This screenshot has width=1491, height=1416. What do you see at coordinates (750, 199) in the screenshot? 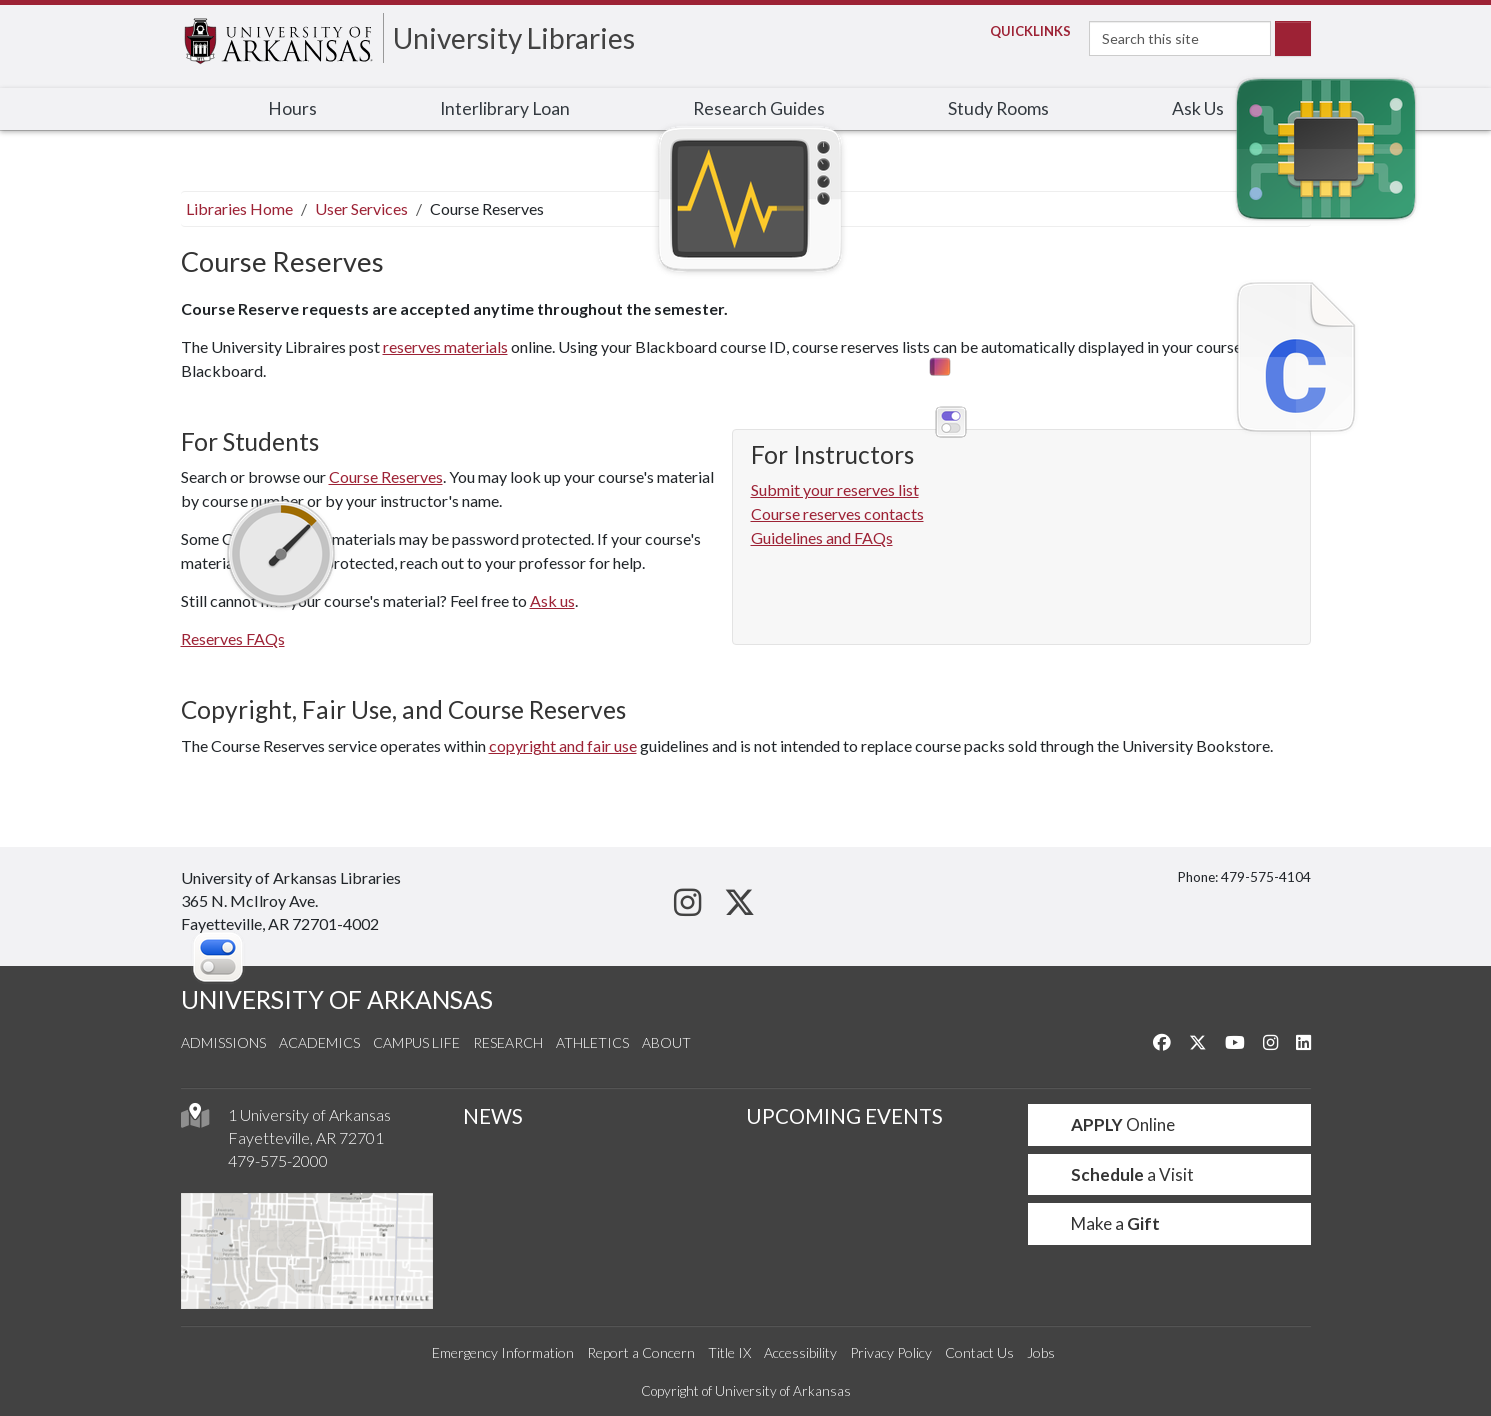
I see `open system monitor application` at bounding box center [750, 199].